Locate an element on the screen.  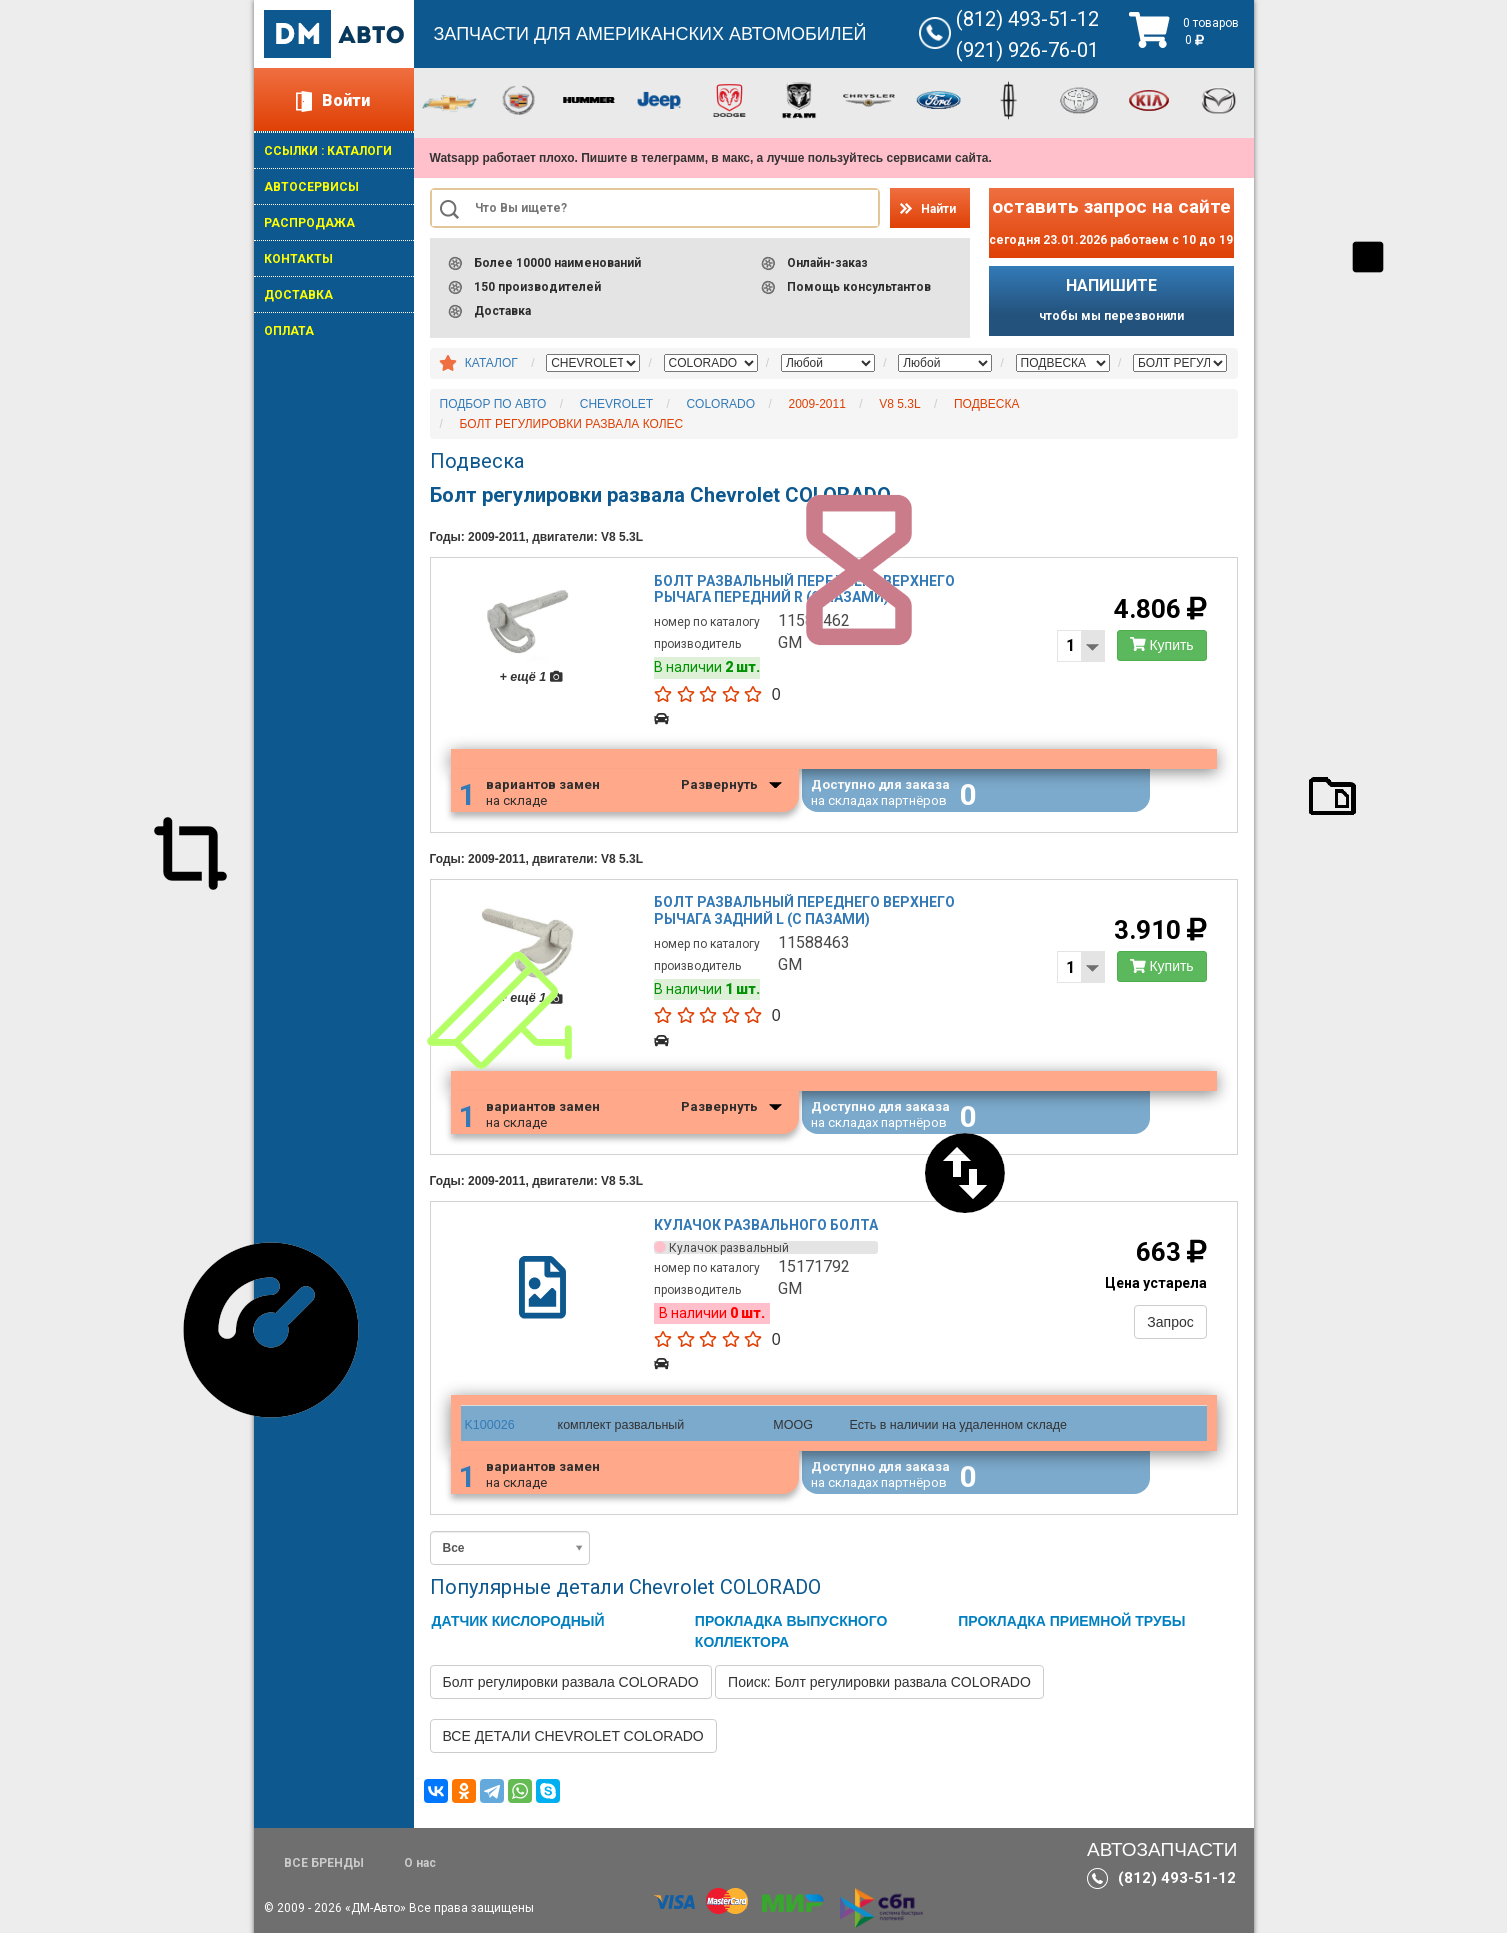
crop or trim an image is located at coordinates (190, 853).